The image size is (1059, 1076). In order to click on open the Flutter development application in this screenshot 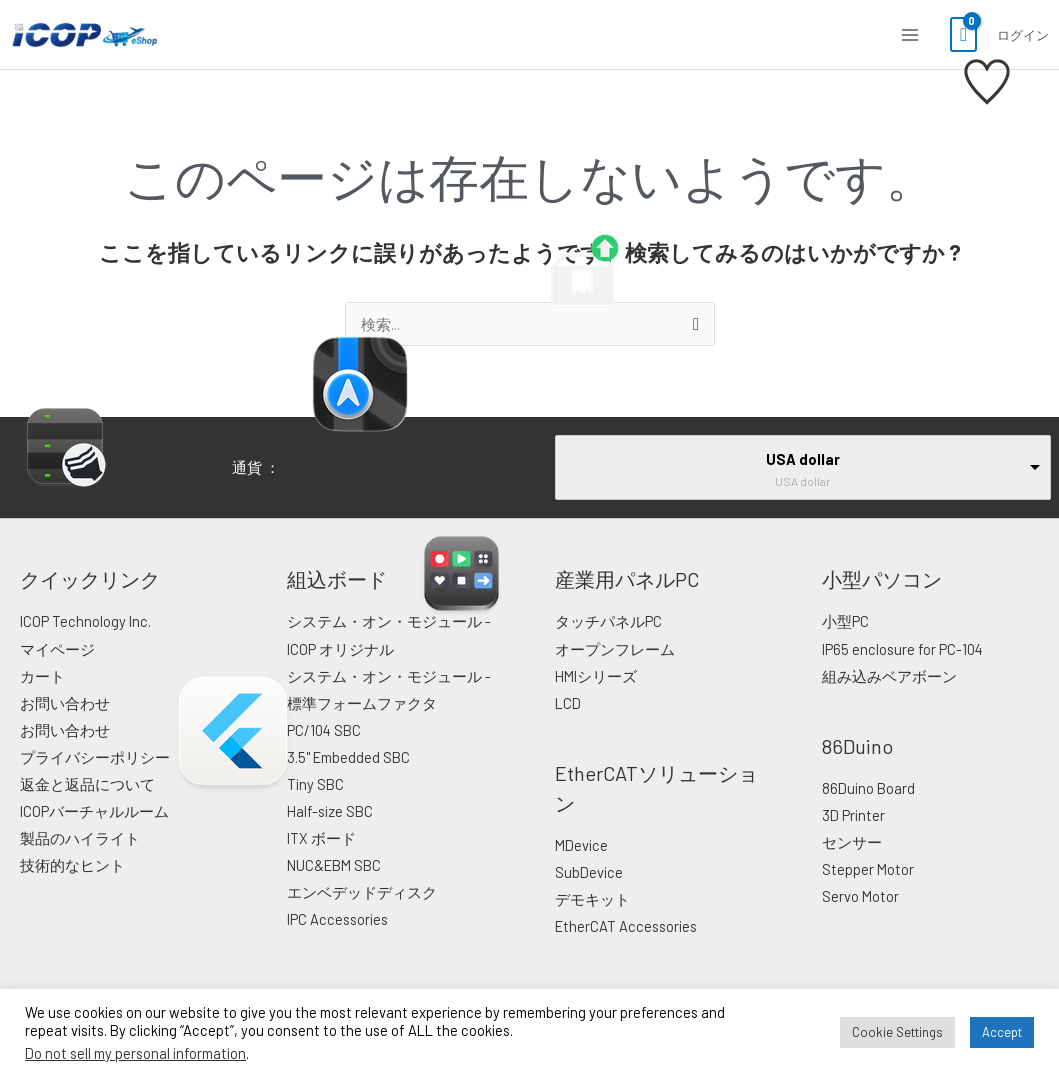, I will do `click(233, 731)`.